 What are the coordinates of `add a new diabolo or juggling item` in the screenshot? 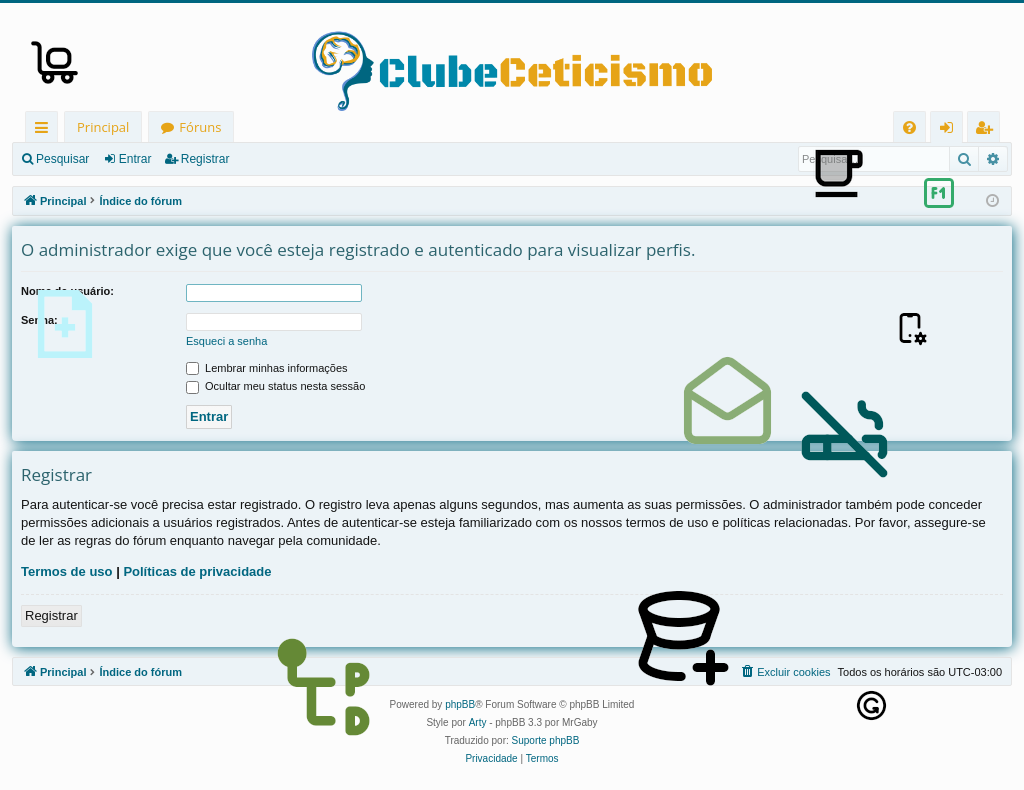 It's located at (679, 636).